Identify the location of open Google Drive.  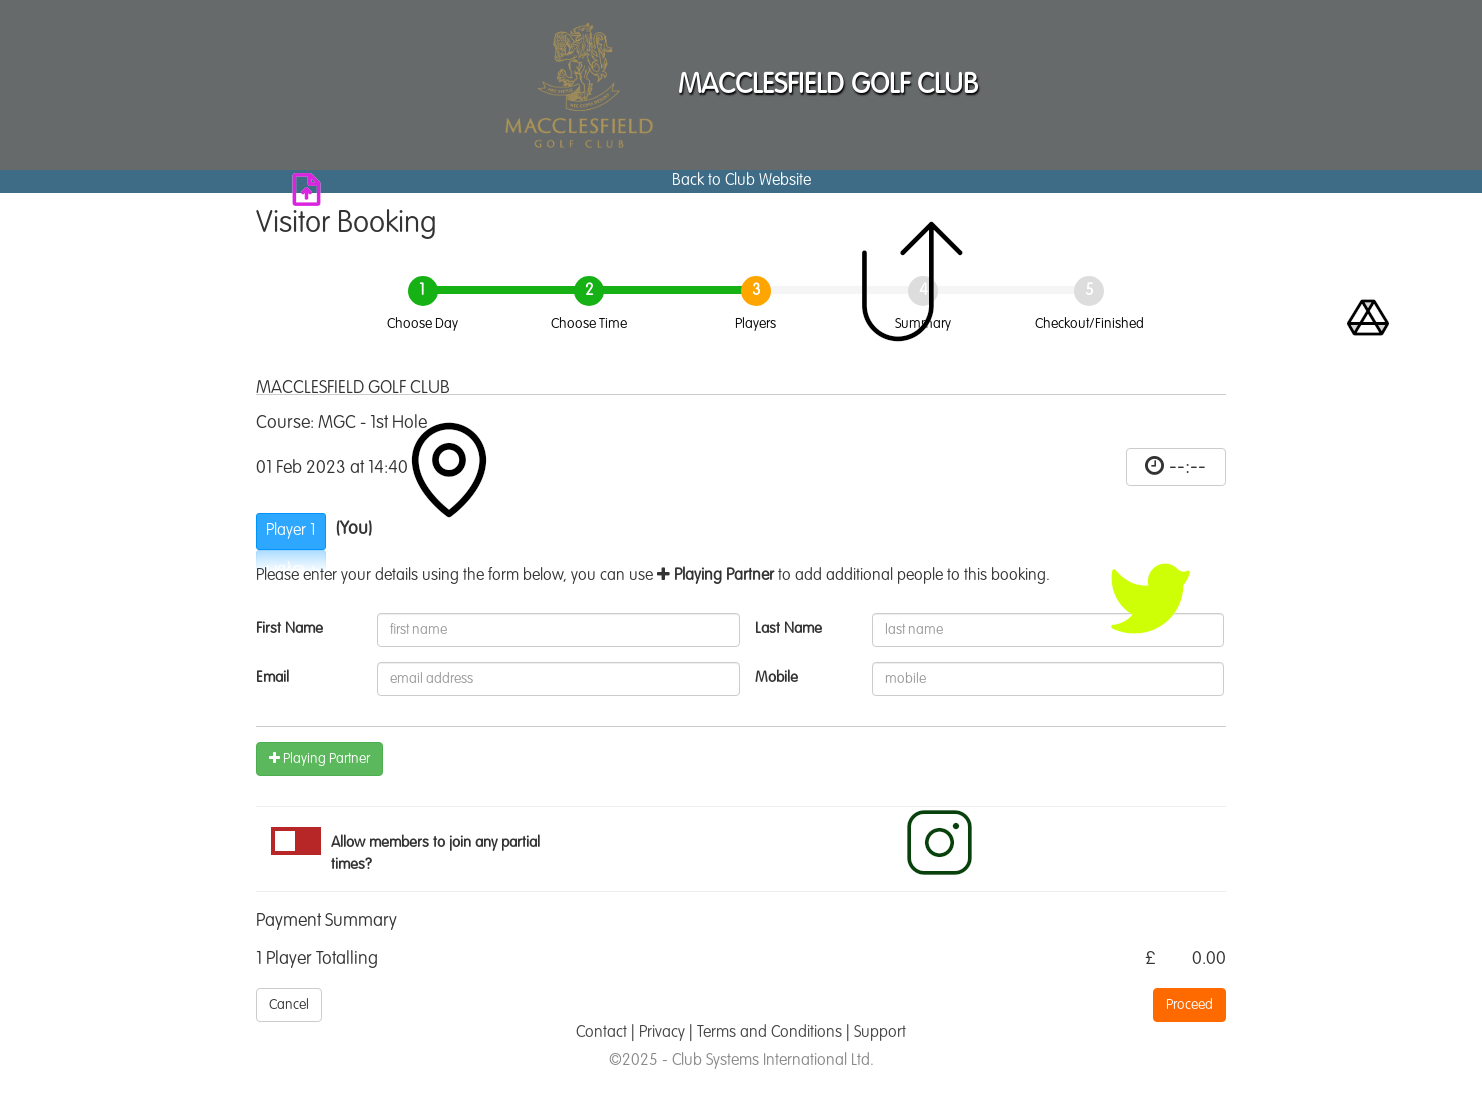
(1368, 319).